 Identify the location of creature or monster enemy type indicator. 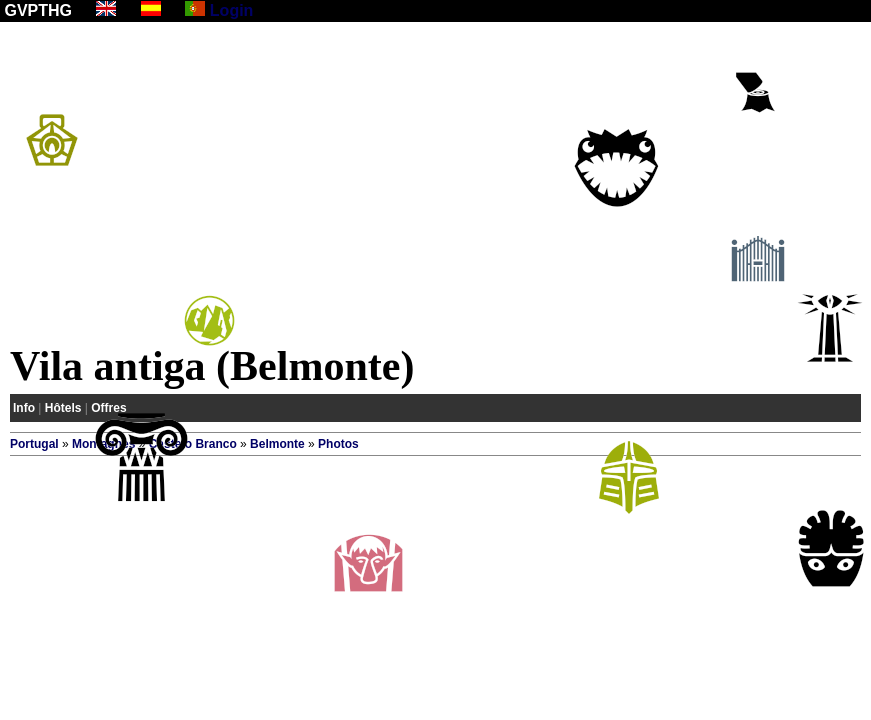
(616, 166).